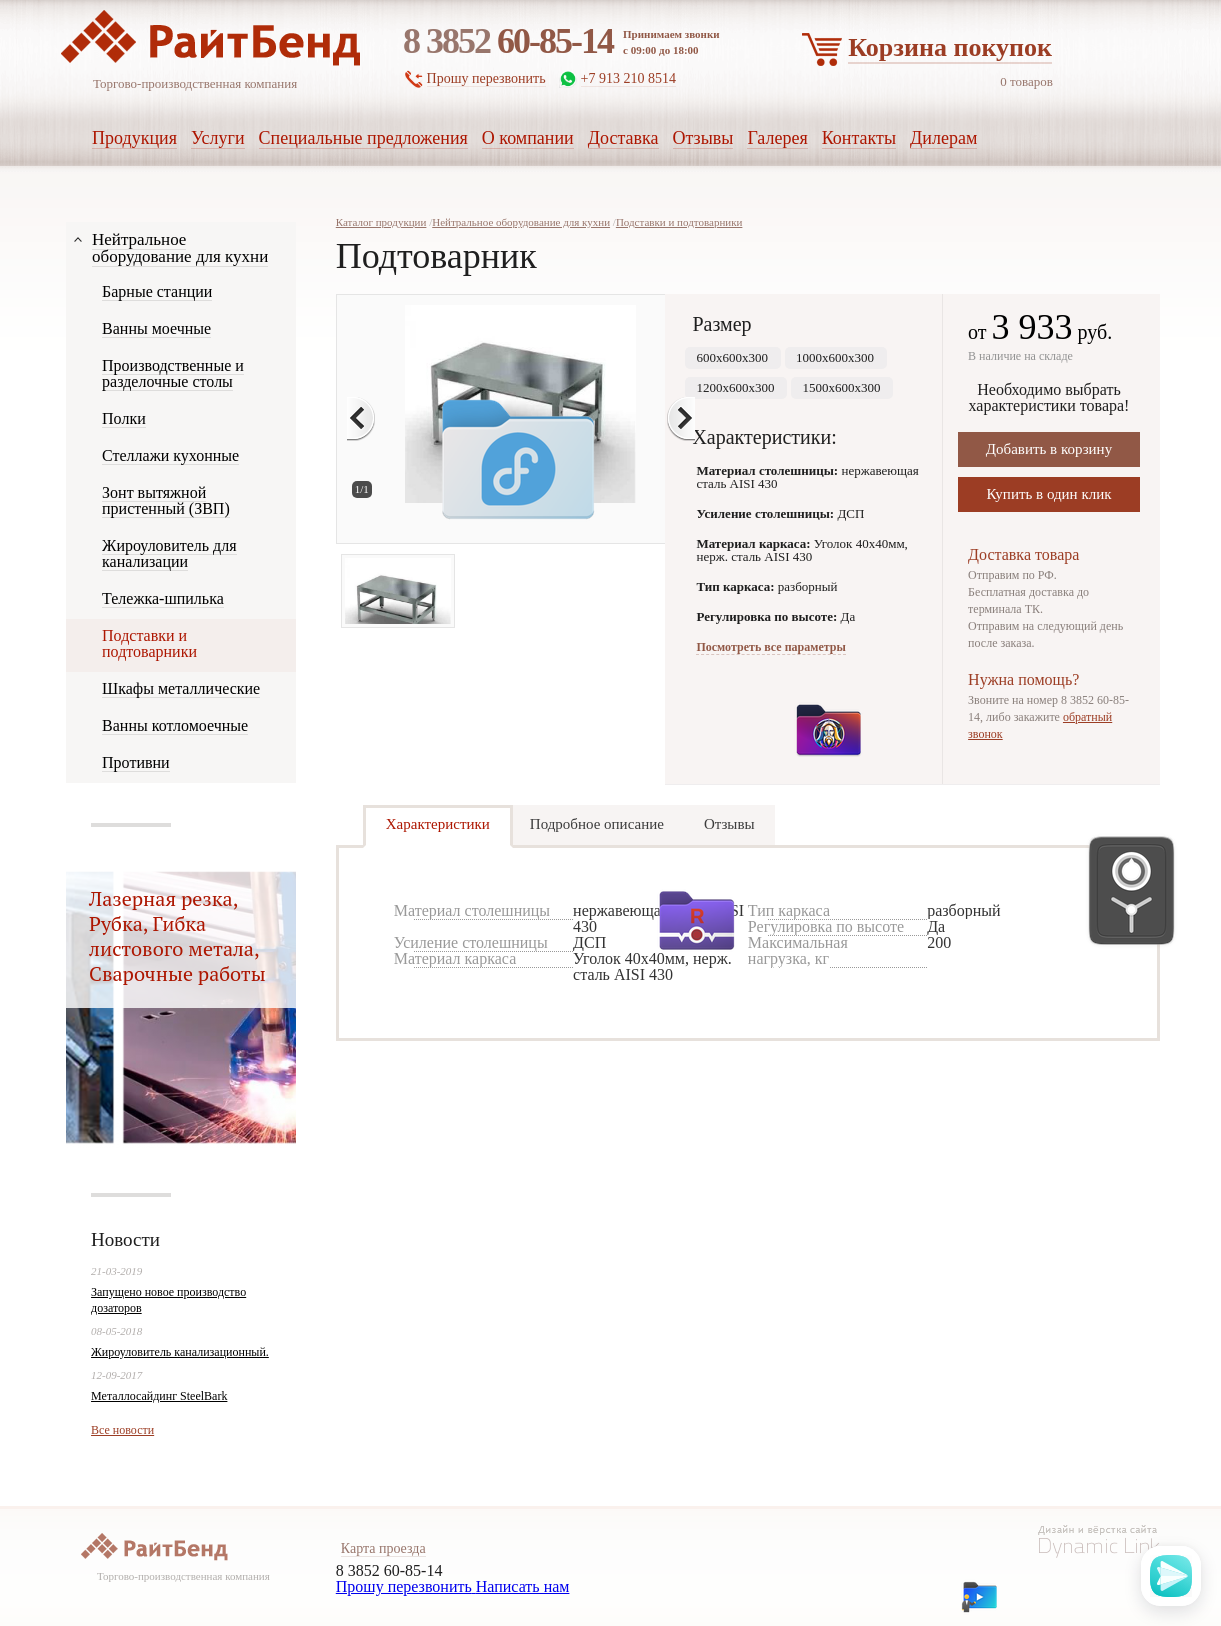  I want to click on open Leonardo.ai project folder, so click(828, 731).